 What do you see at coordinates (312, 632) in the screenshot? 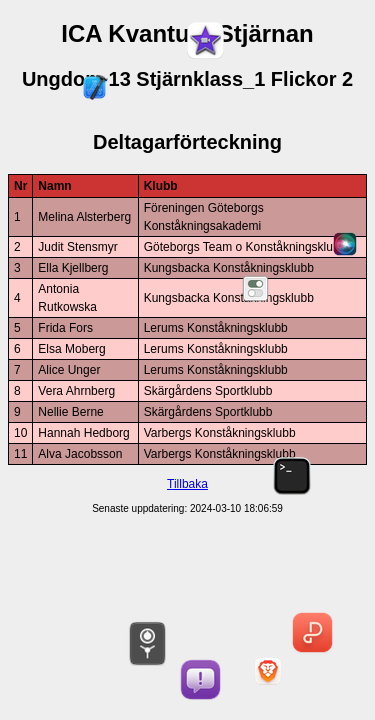
I see `open wps pdf editor application` at bounding box center [312, 632].